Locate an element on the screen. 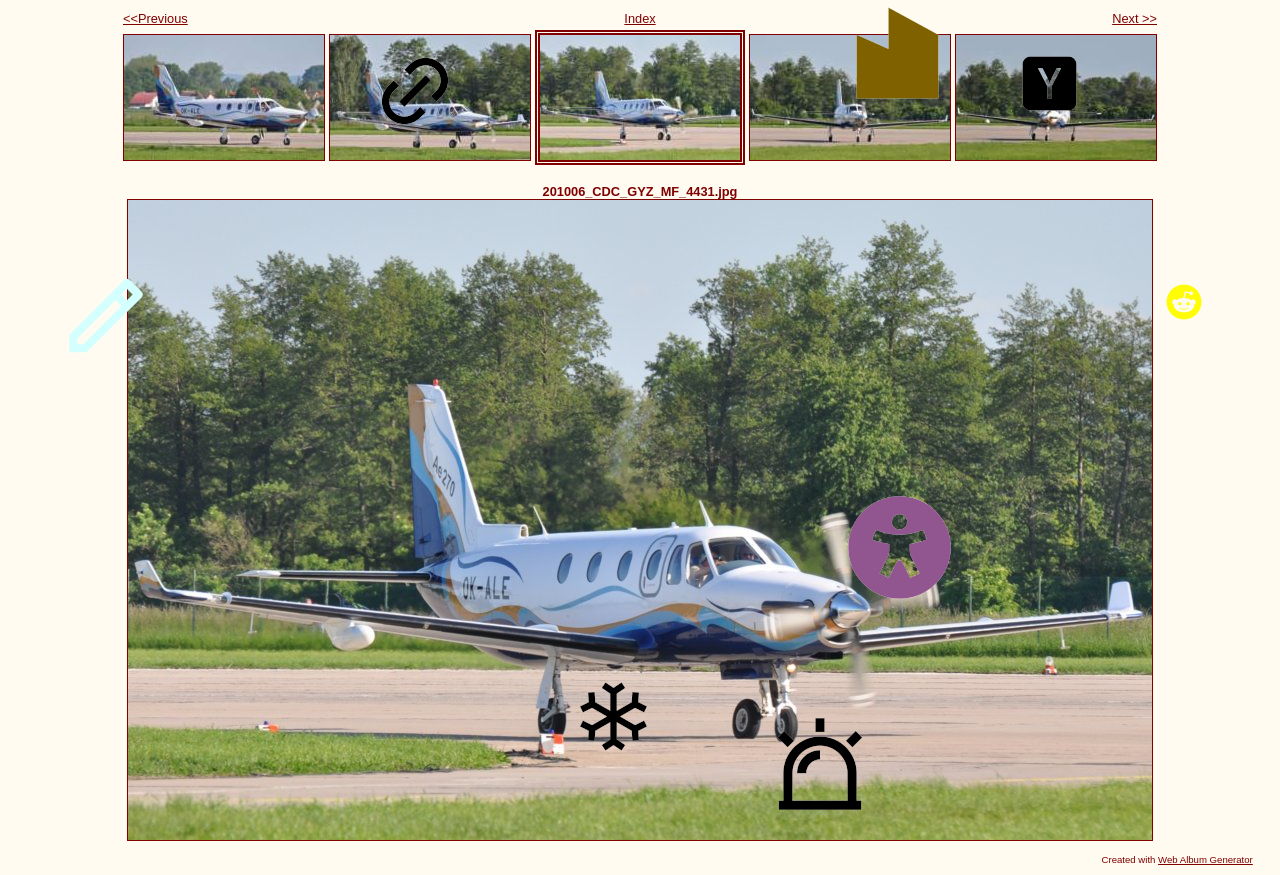  open the Reddit app is located at coordinates (1184, 302).